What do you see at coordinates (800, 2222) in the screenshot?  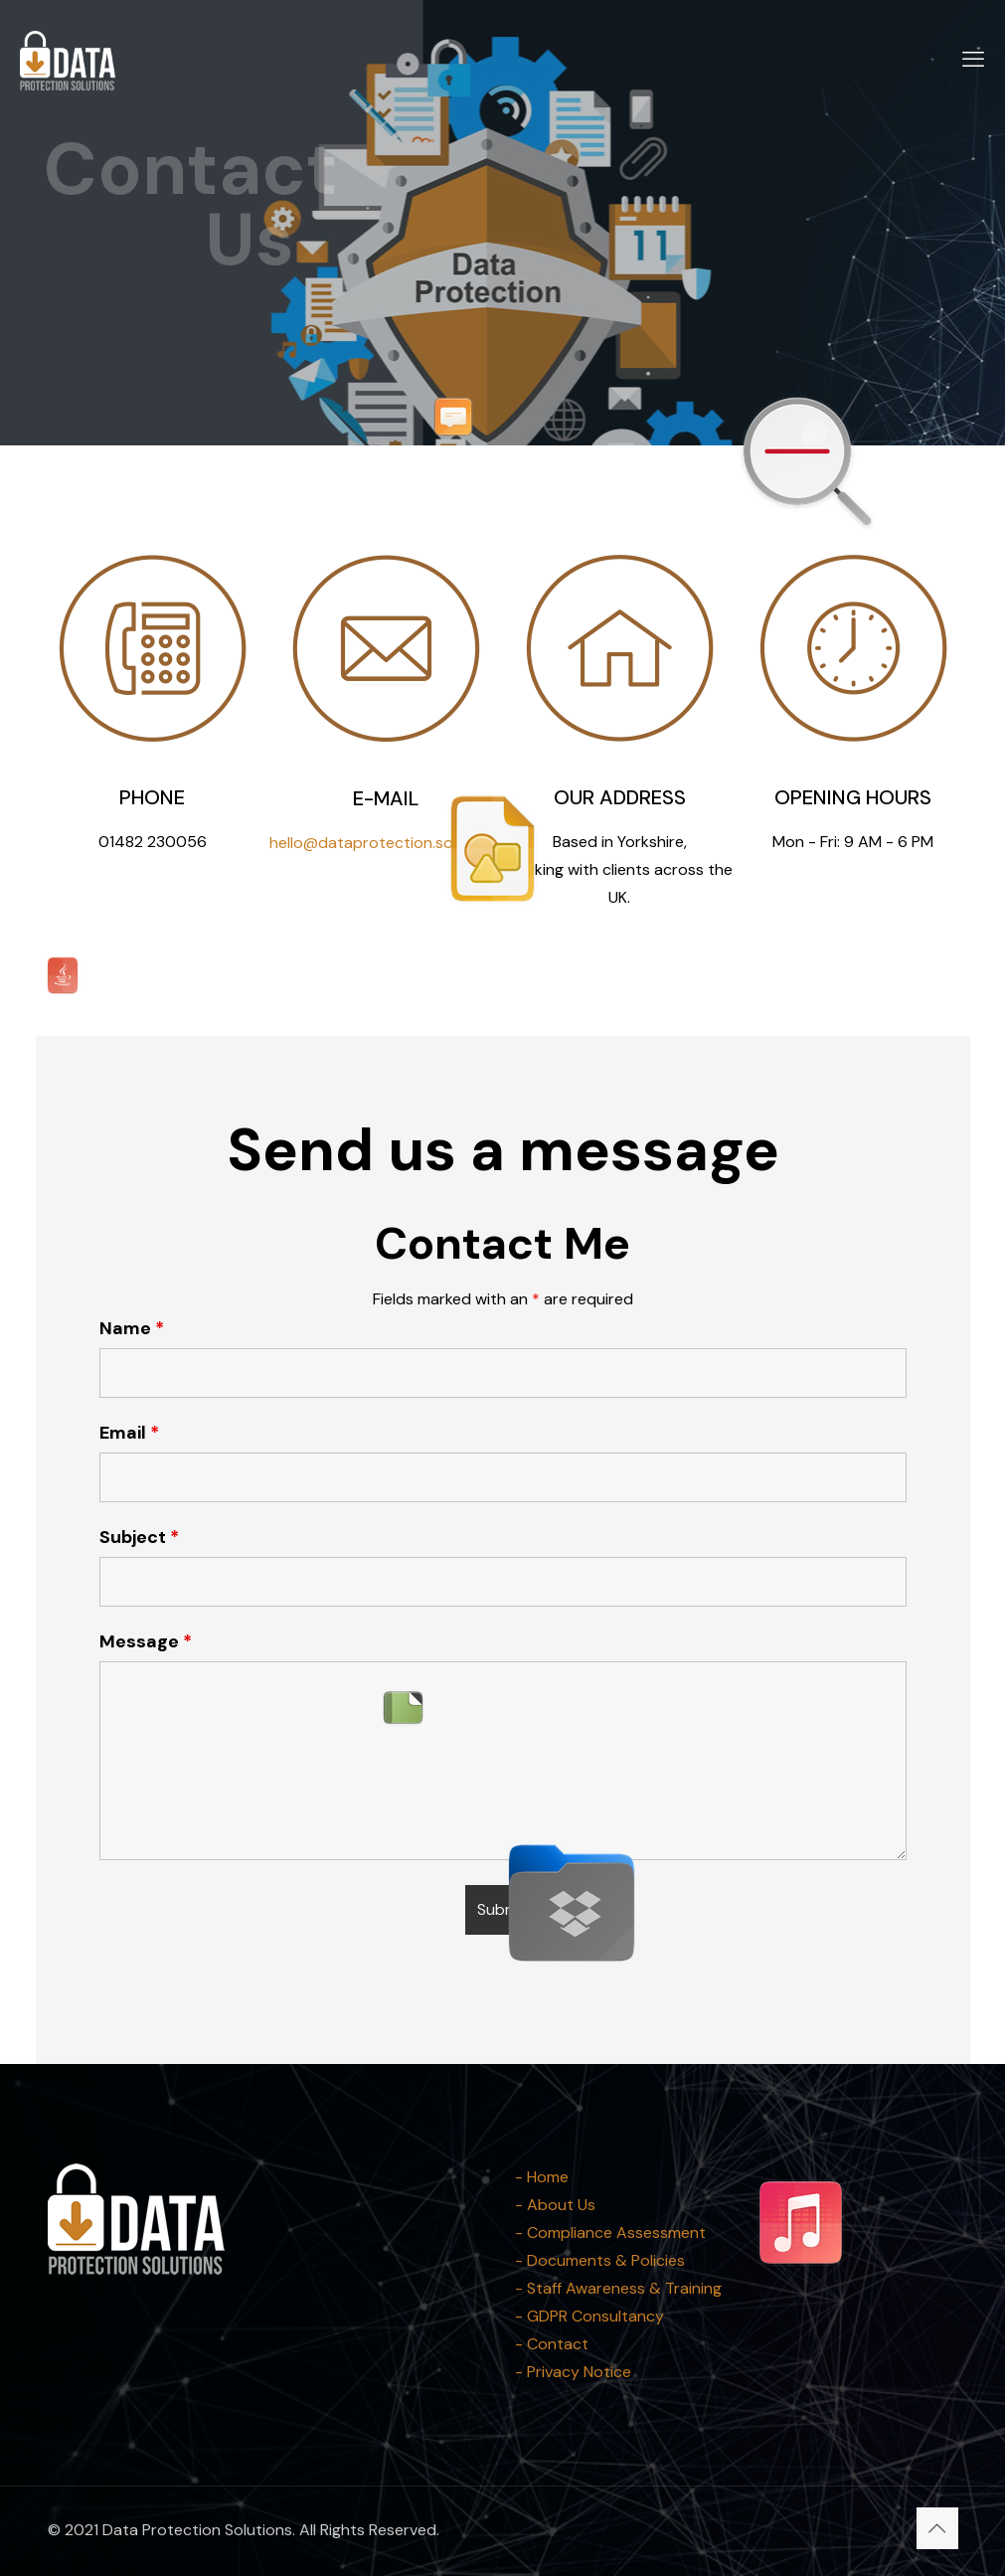 I see `open the music player app` at bounding box center [800, 2222].